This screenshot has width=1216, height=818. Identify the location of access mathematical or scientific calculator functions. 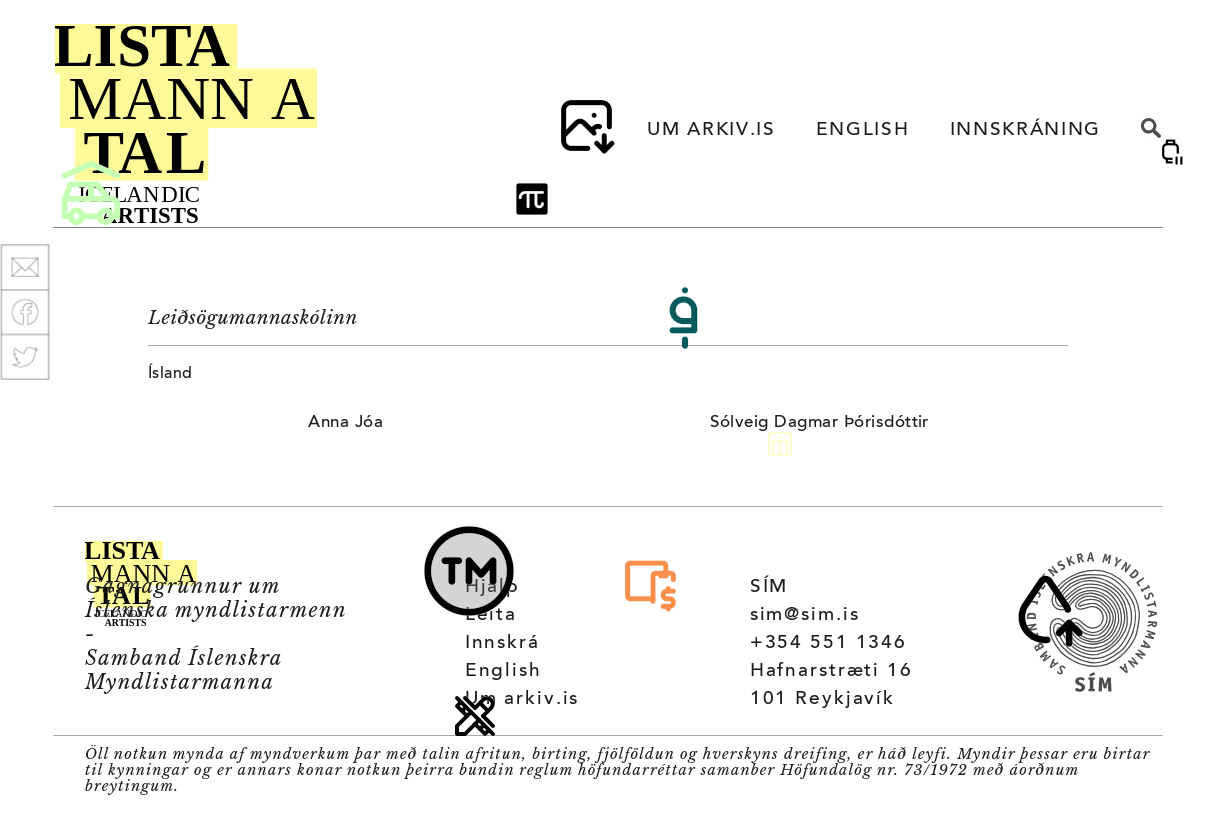
(532, 199).